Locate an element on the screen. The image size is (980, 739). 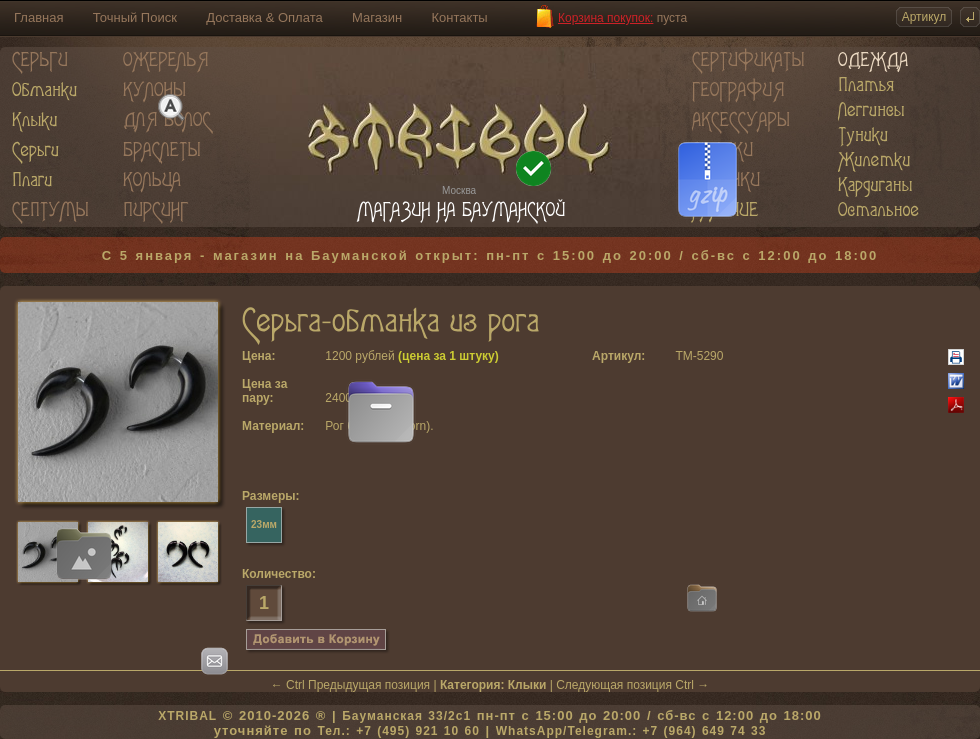
access mail app settings is located at coordinates (214, 661).